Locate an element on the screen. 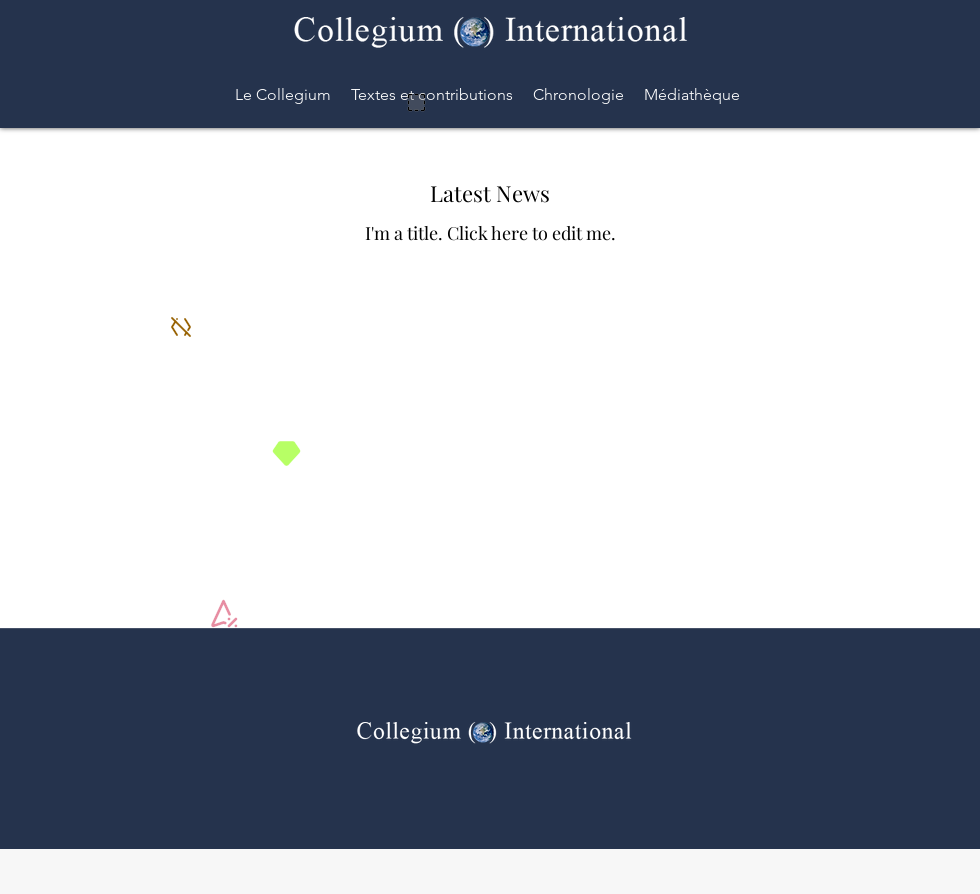 The height and width of the screenshot is (894, 980). select or highlight an area is located at coordinates (416, 102).